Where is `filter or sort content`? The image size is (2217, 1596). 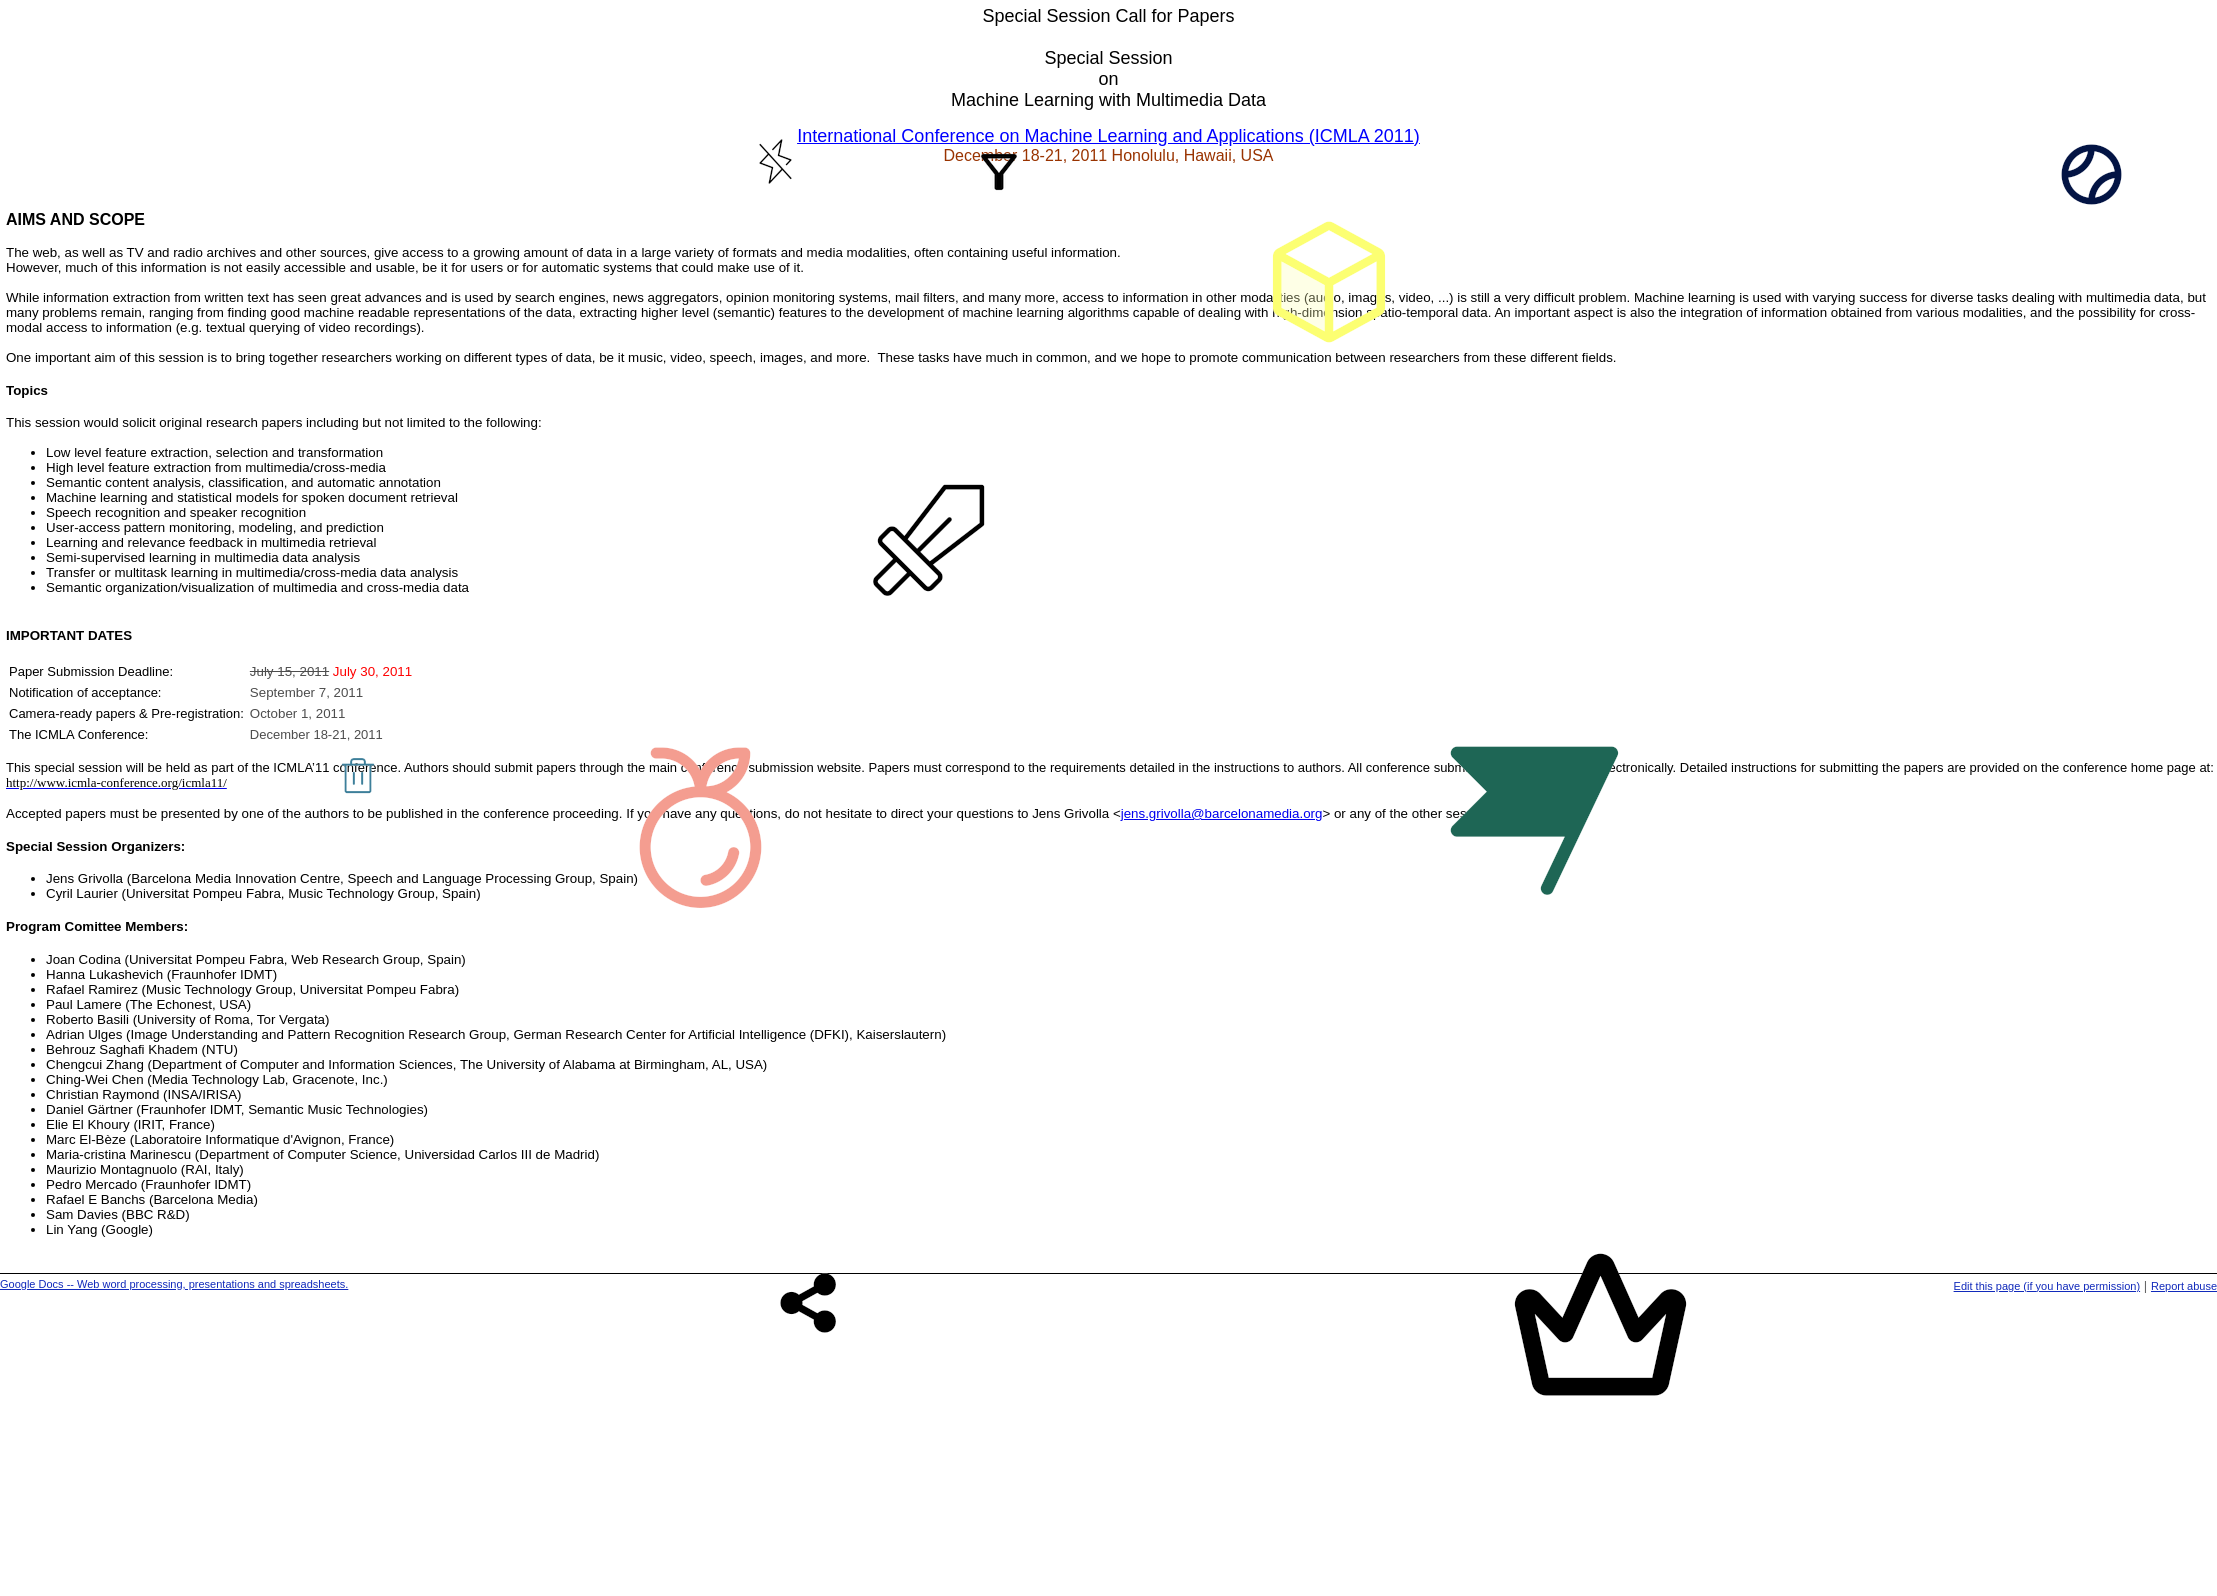 filter or sort content is located at coordinates (999, 172).